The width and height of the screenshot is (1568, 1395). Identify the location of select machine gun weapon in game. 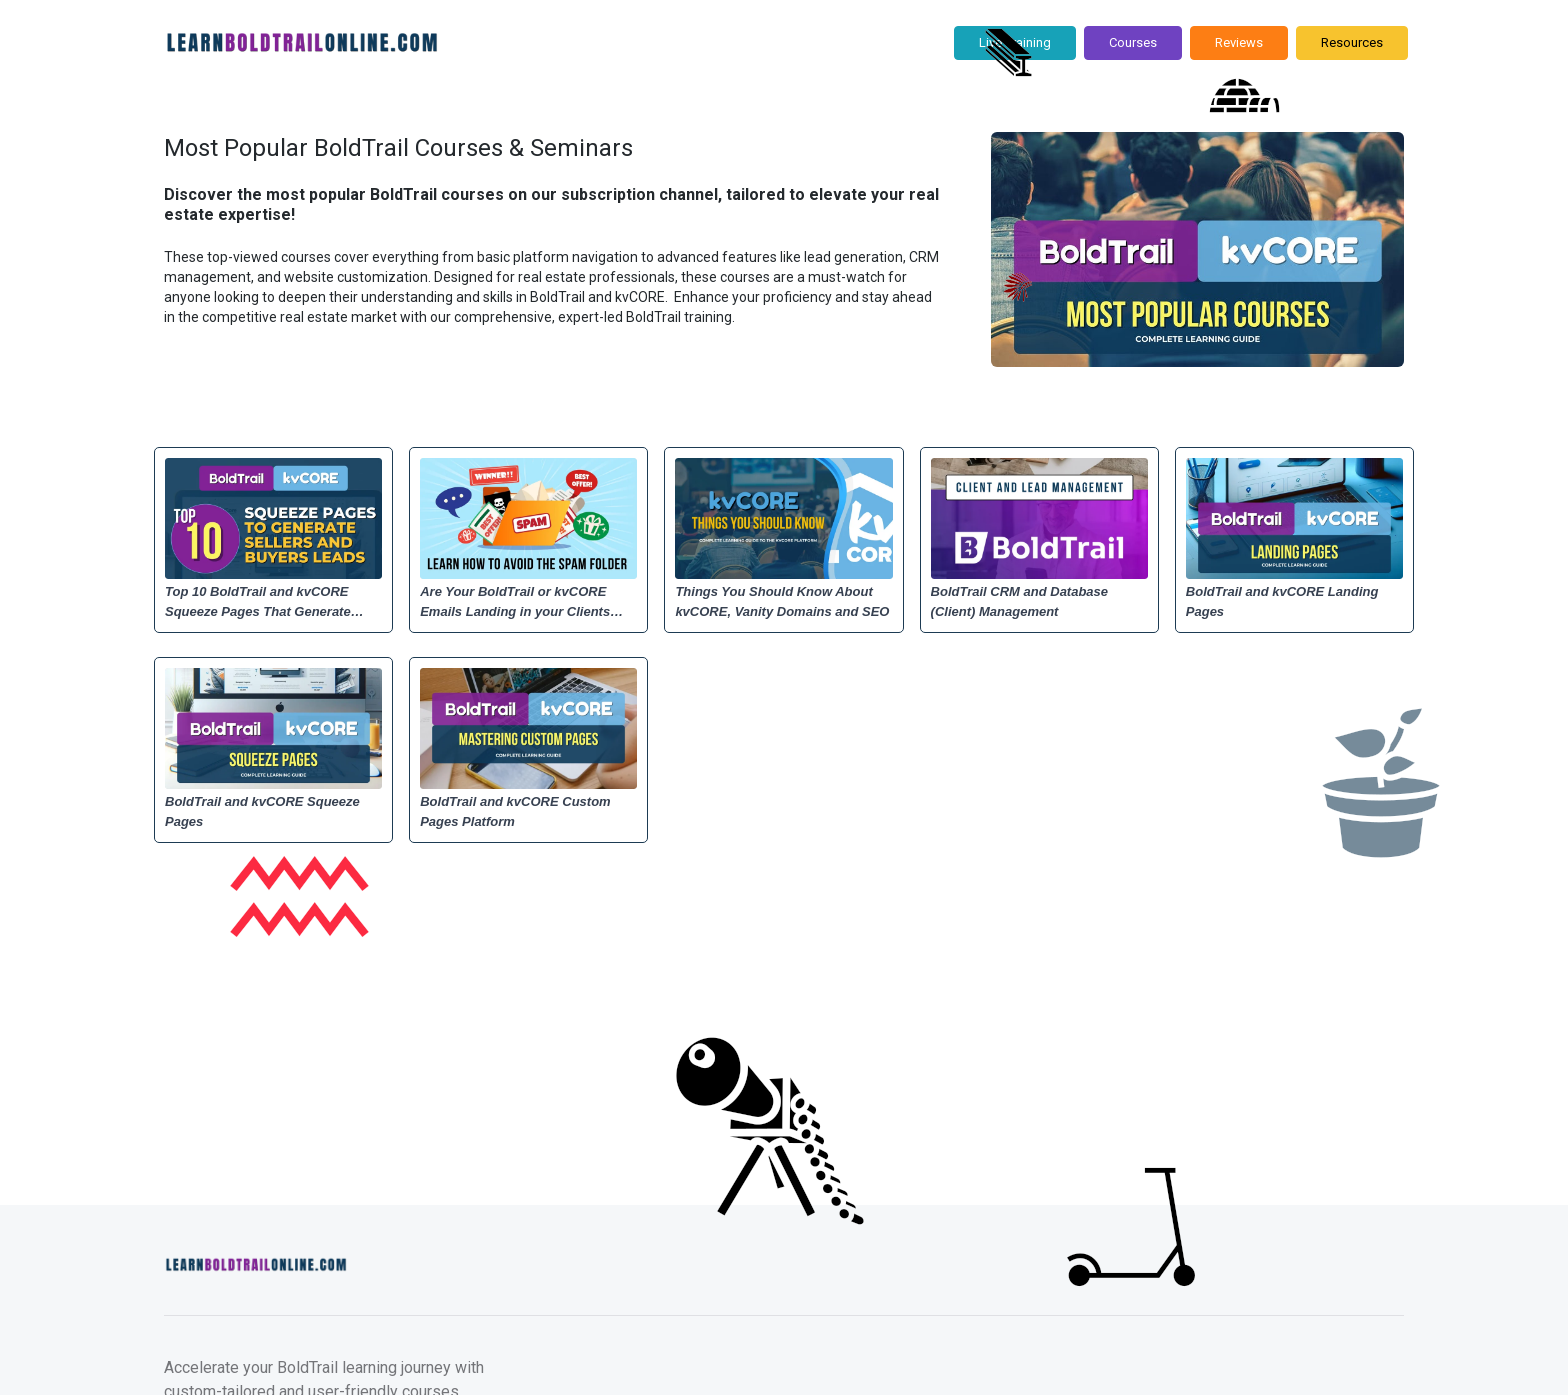
(770, 1131).